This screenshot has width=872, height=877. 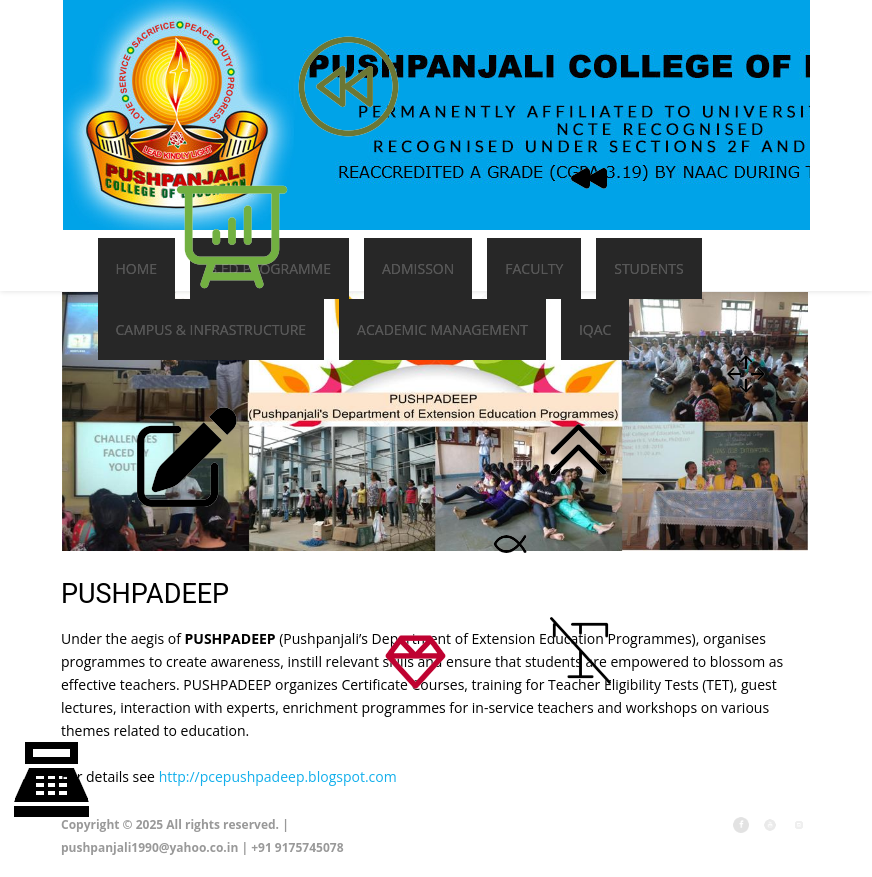 I want to click on expand content in all directions, so click(x=746, y=374).